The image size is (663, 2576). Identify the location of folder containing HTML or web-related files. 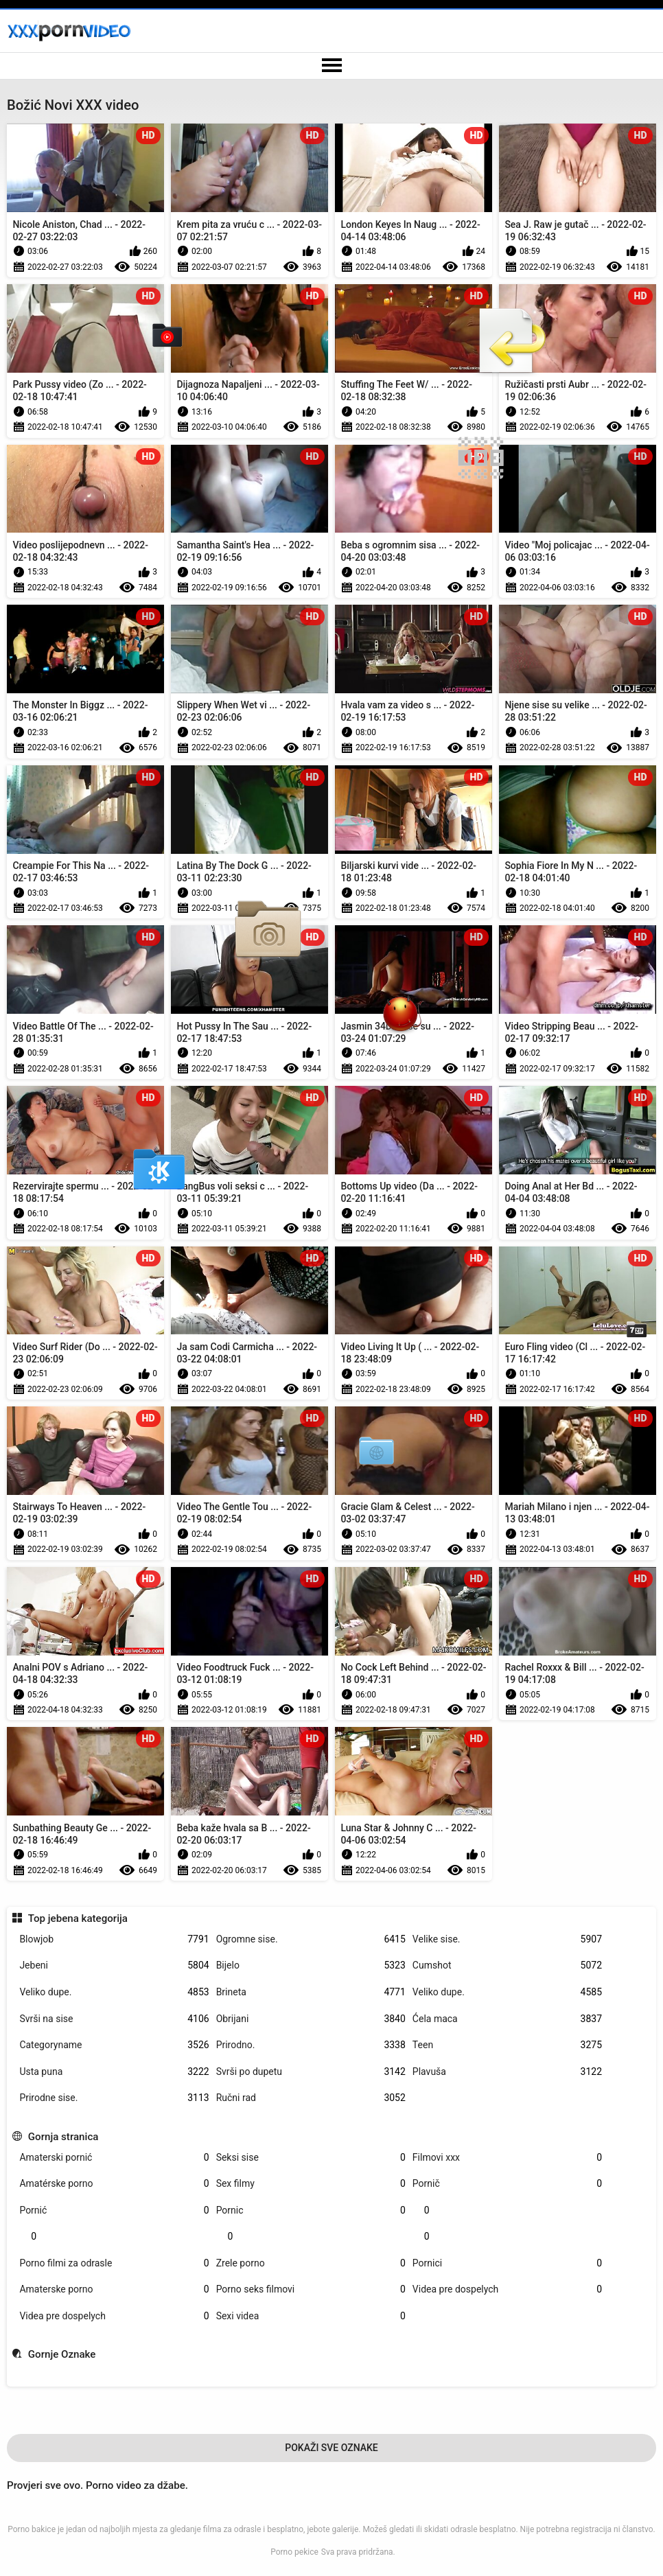
(376, 1450).